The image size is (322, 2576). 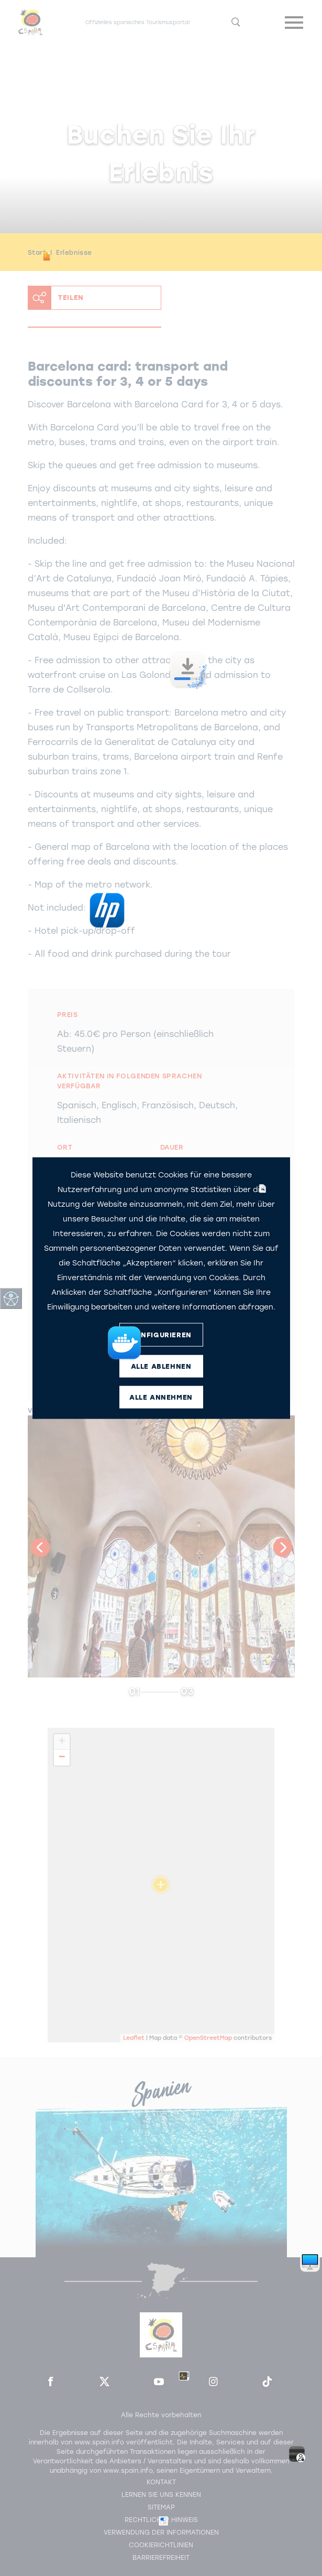 What do you see at coordinates (47, 256) in the screenshot?
I see `open virtual appliance file for import into VirtualBox` at bounding box center [47, 256].